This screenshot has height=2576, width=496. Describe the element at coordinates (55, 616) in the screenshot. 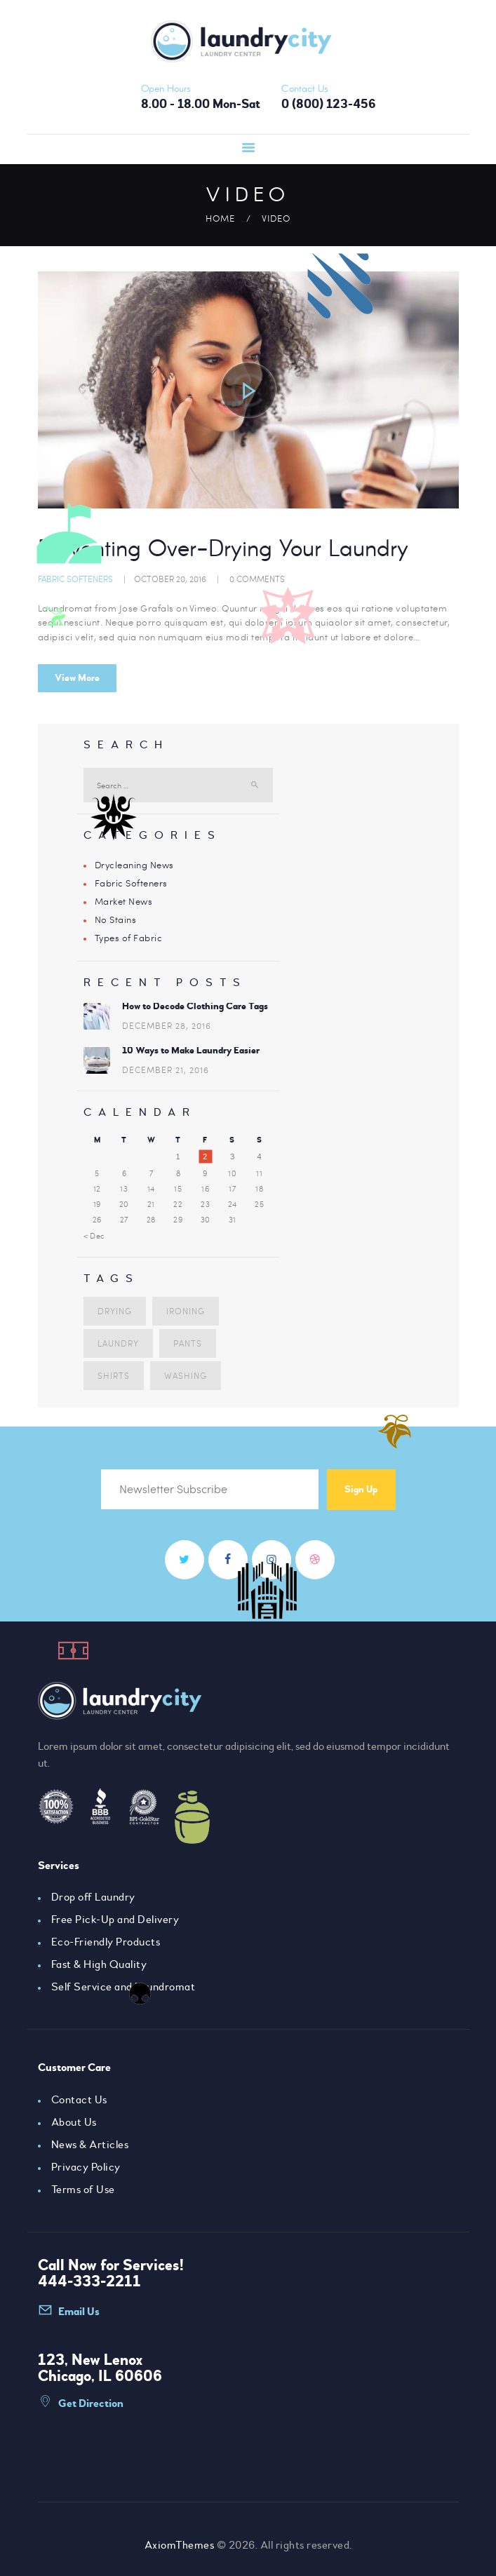

I see `indicates slavery or oppression theme in historical game content` at that location.